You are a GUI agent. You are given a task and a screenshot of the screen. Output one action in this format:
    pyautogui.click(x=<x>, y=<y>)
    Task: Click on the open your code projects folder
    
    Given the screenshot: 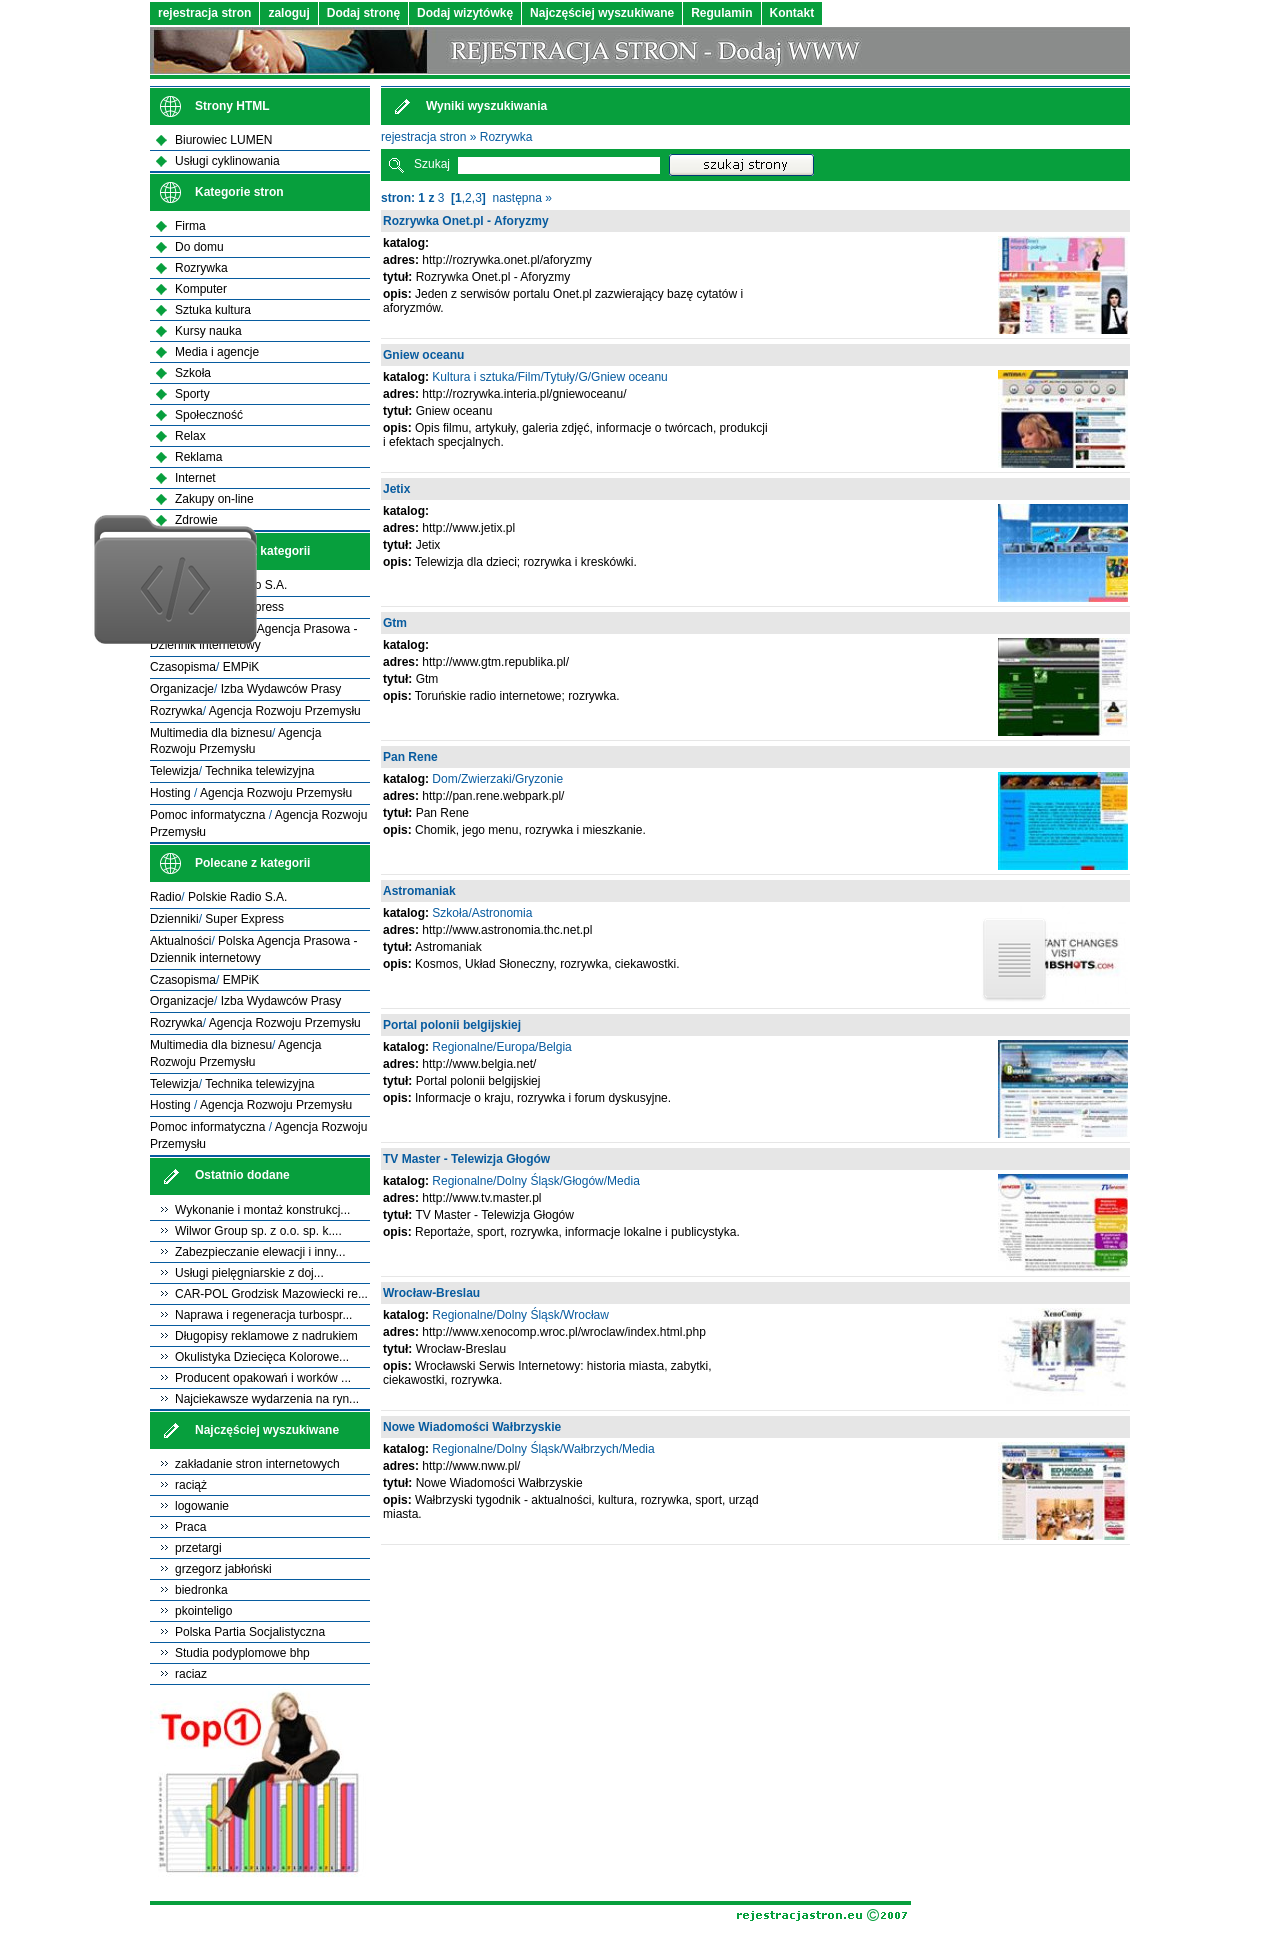 What is the action you would take?
    pyautogui.click(x=175, y=579)
    